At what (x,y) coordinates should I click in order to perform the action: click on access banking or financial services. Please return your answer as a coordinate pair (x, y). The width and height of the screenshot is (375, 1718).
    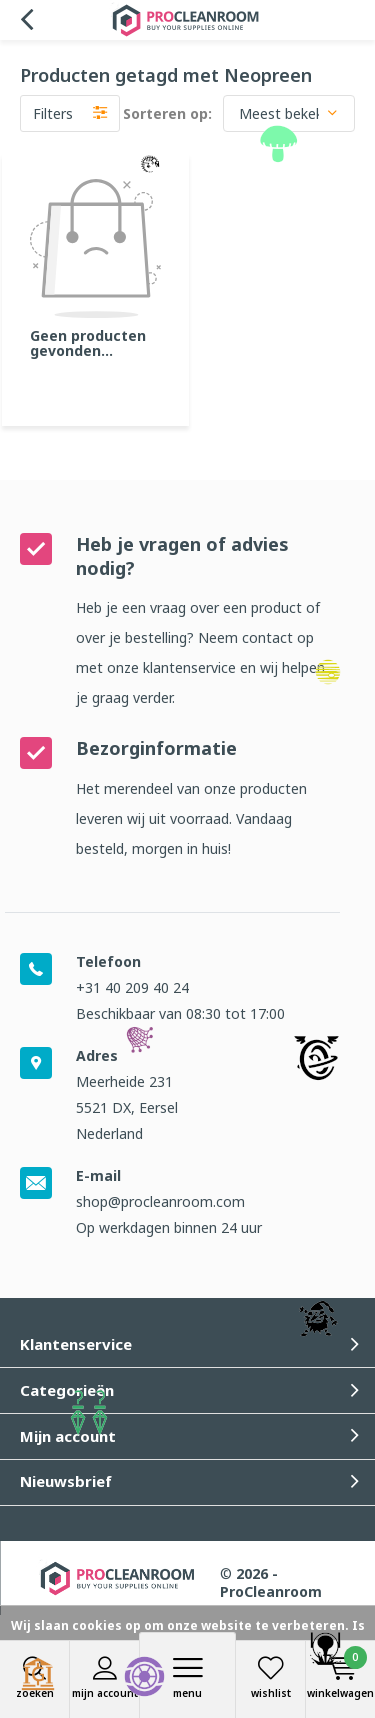
    Looking at the image, I should click on (38, 1674).